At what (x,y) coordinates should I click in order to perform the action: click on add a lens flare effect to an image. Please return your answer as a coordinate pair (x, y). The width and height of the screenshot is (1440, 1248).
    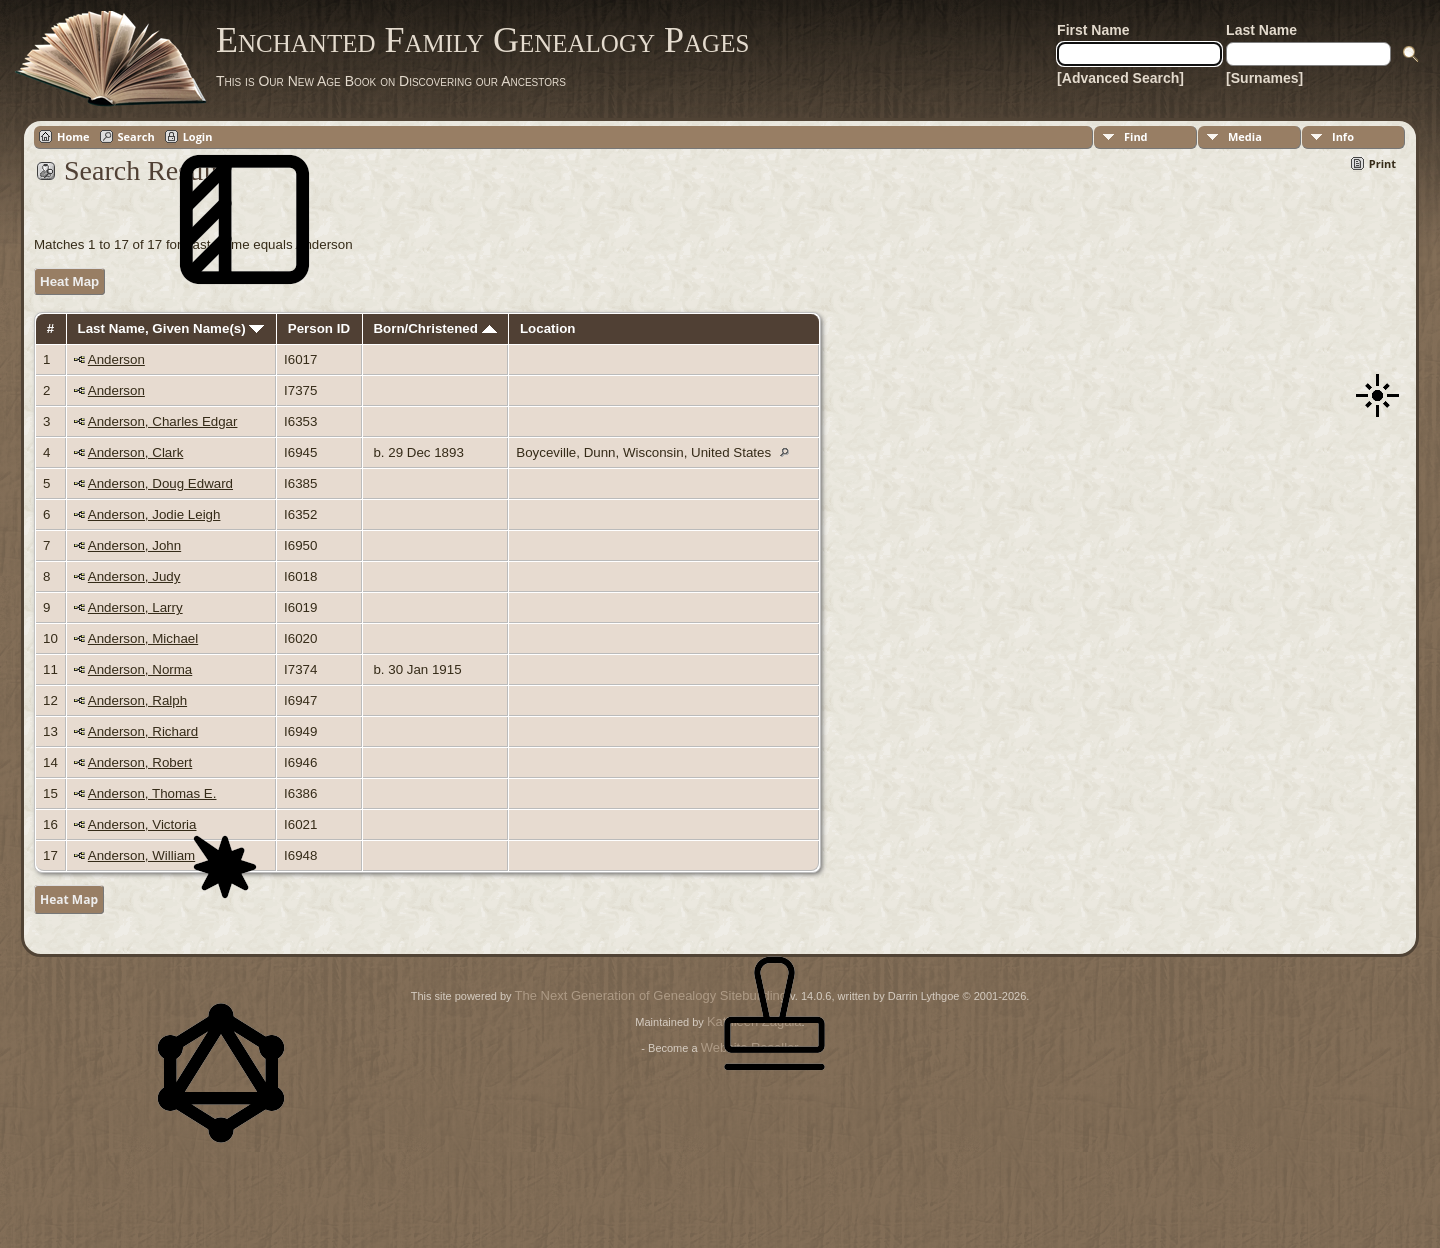
    Looking at the image, I should click on (1377, 395).